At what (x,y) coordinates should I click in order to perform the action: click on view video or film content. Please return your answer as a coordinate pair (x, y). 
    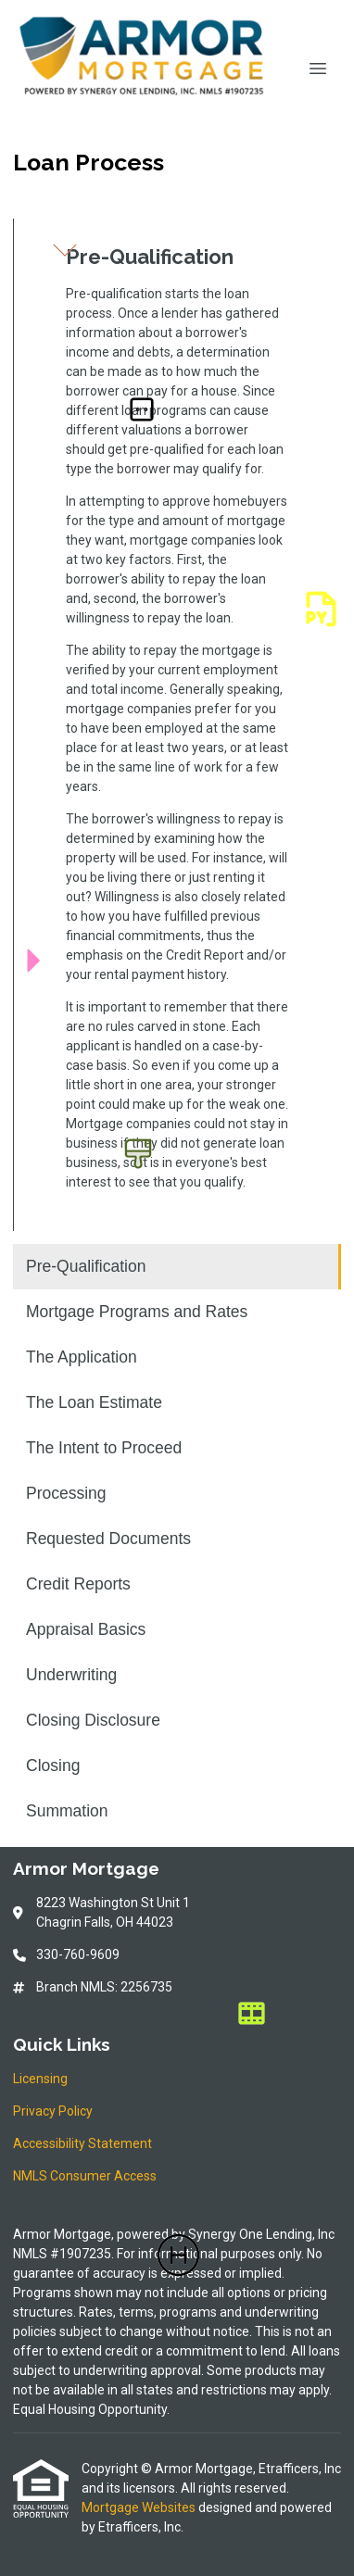
    Looking at the image, I should click on (251, 2013).